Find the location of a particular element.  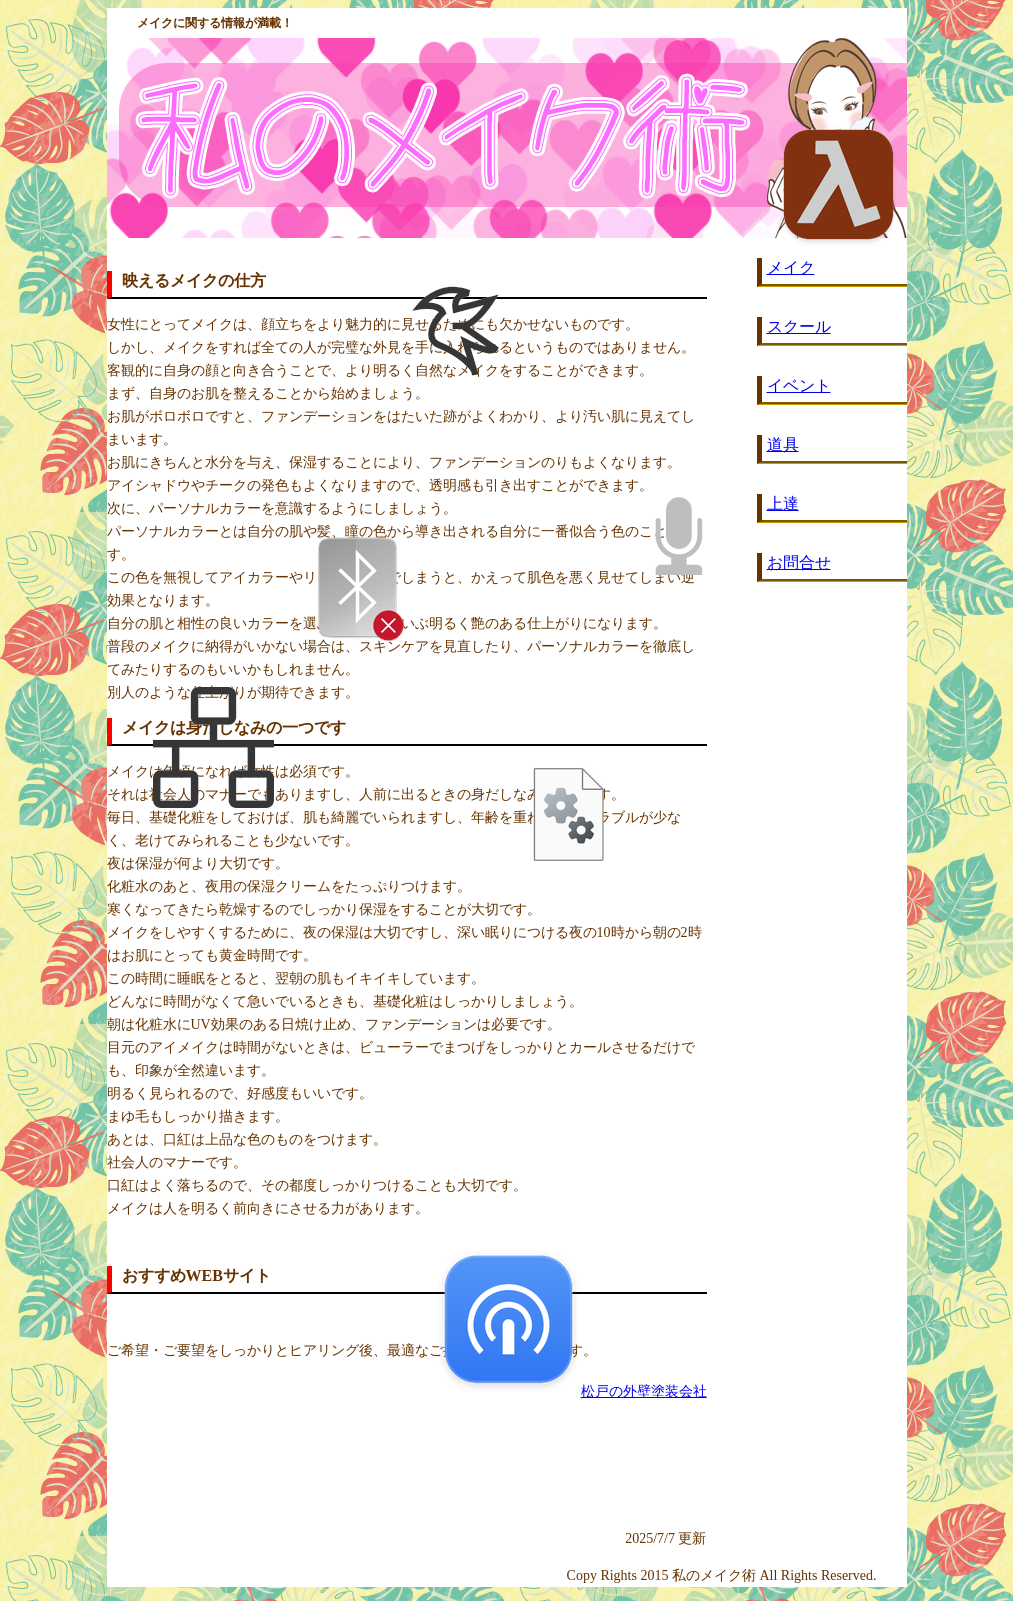

launch half-life: alyx game is located at coordinates (838, 184).